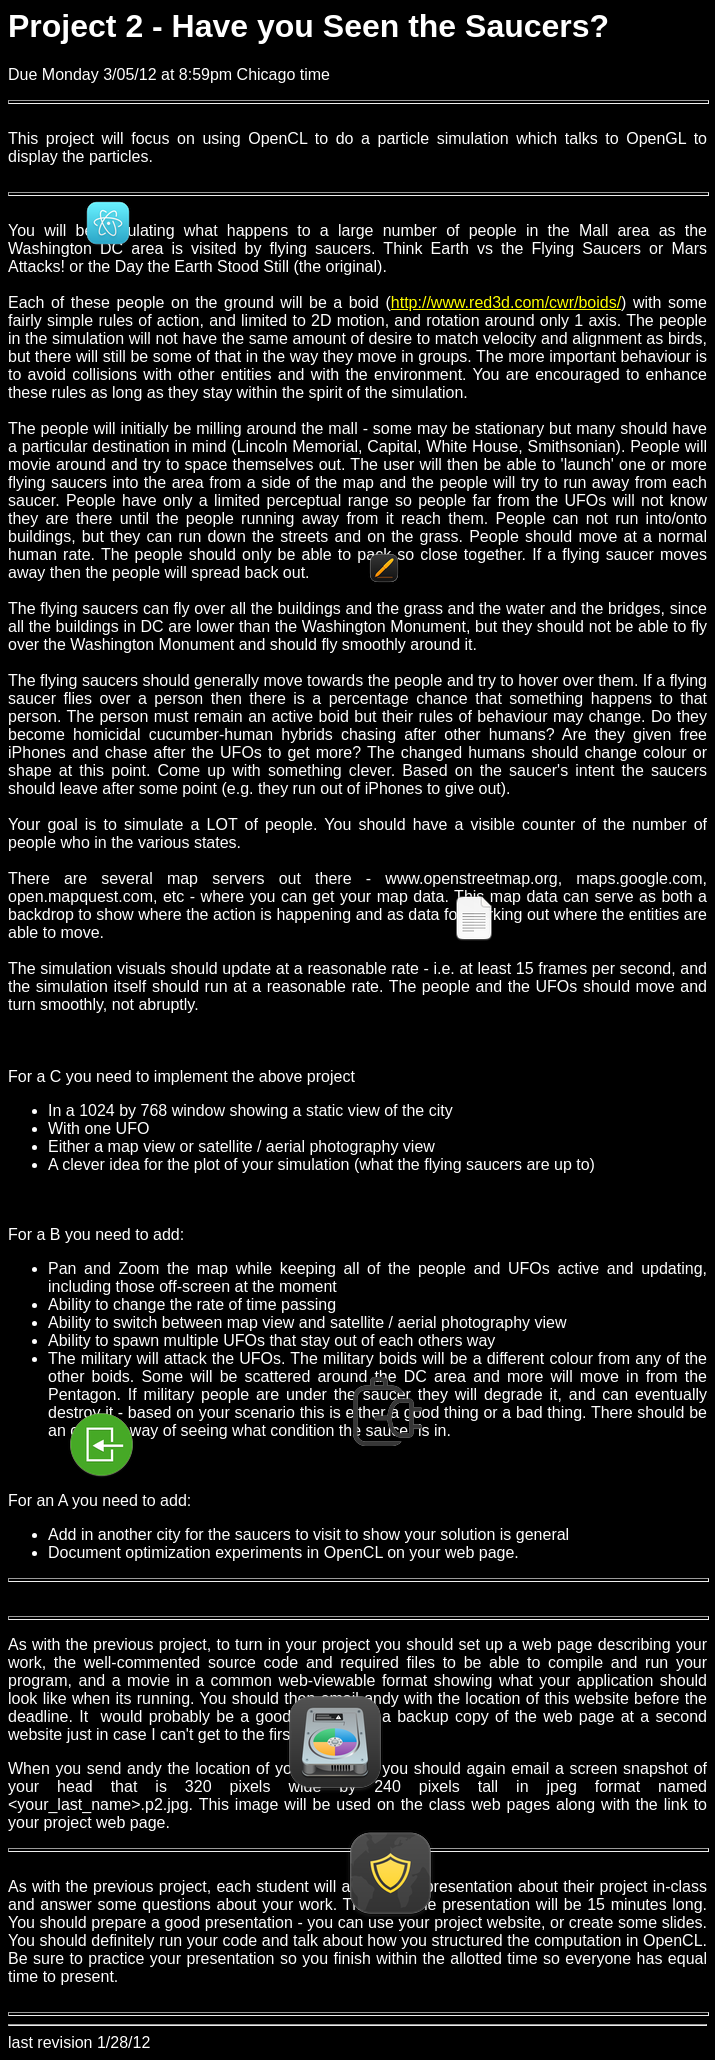 The width and height of the screenshot is (715, 2060). I want to click on a plain text file, so click(474, 918).